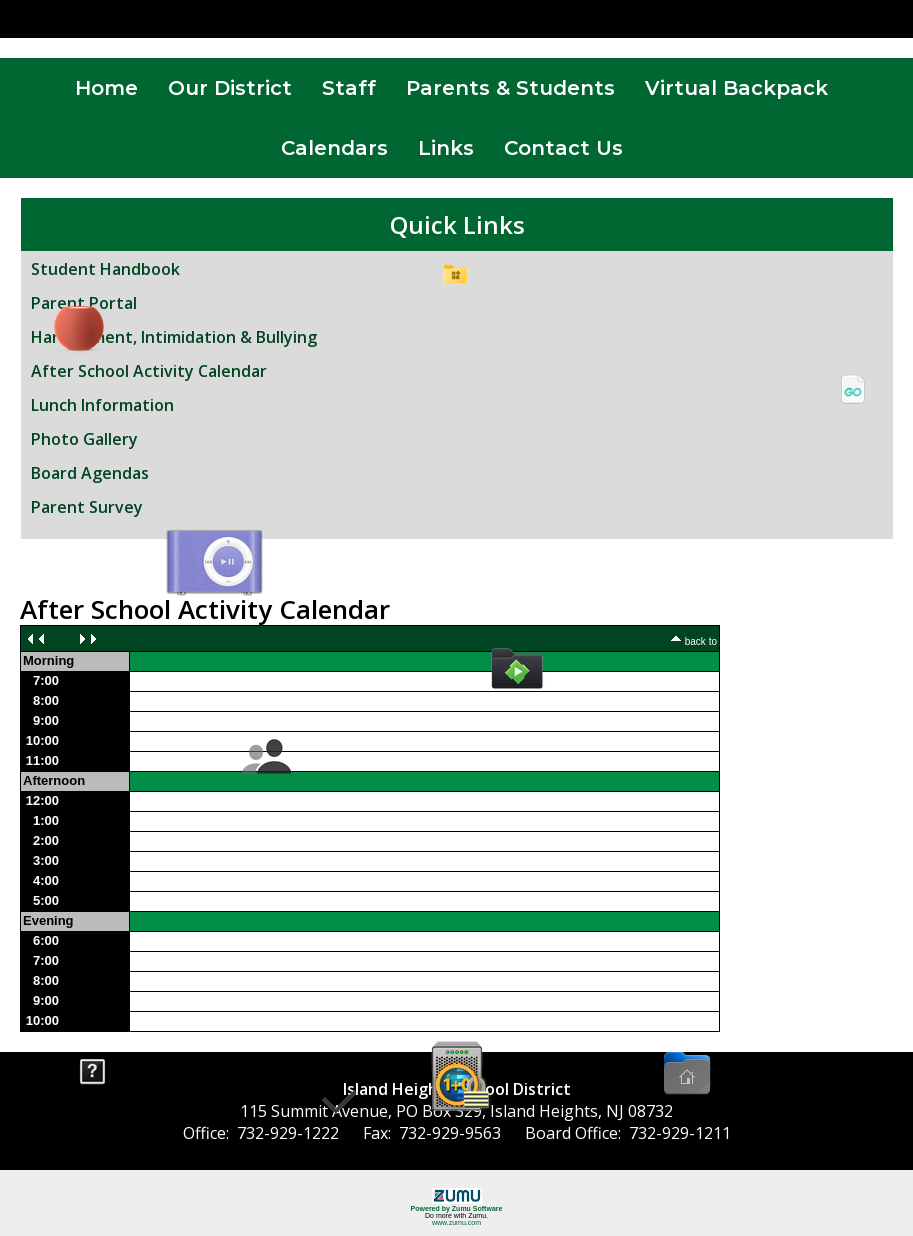 The image size is (913, 1236). I want to click on HomePod mini smart speaker in orange, so click(79, 333).